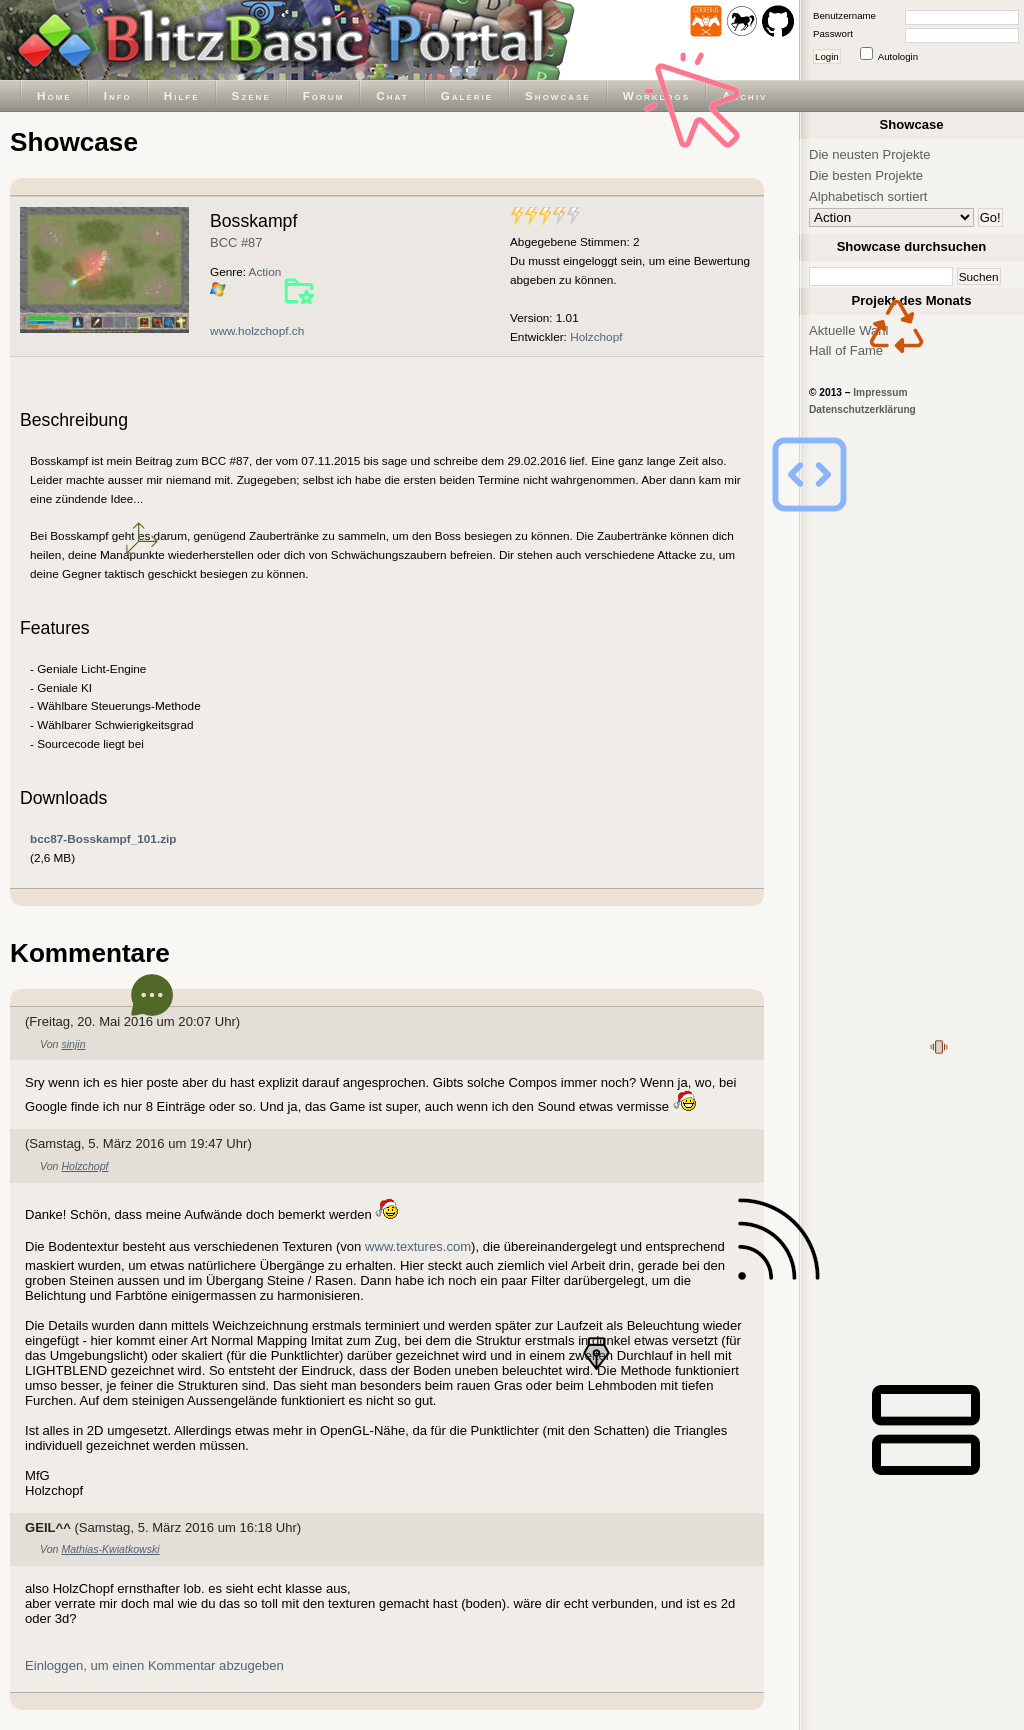  Describe the element at coordinates (926, 1430) in the screenshot. I see `switch to row view layout` at that location.